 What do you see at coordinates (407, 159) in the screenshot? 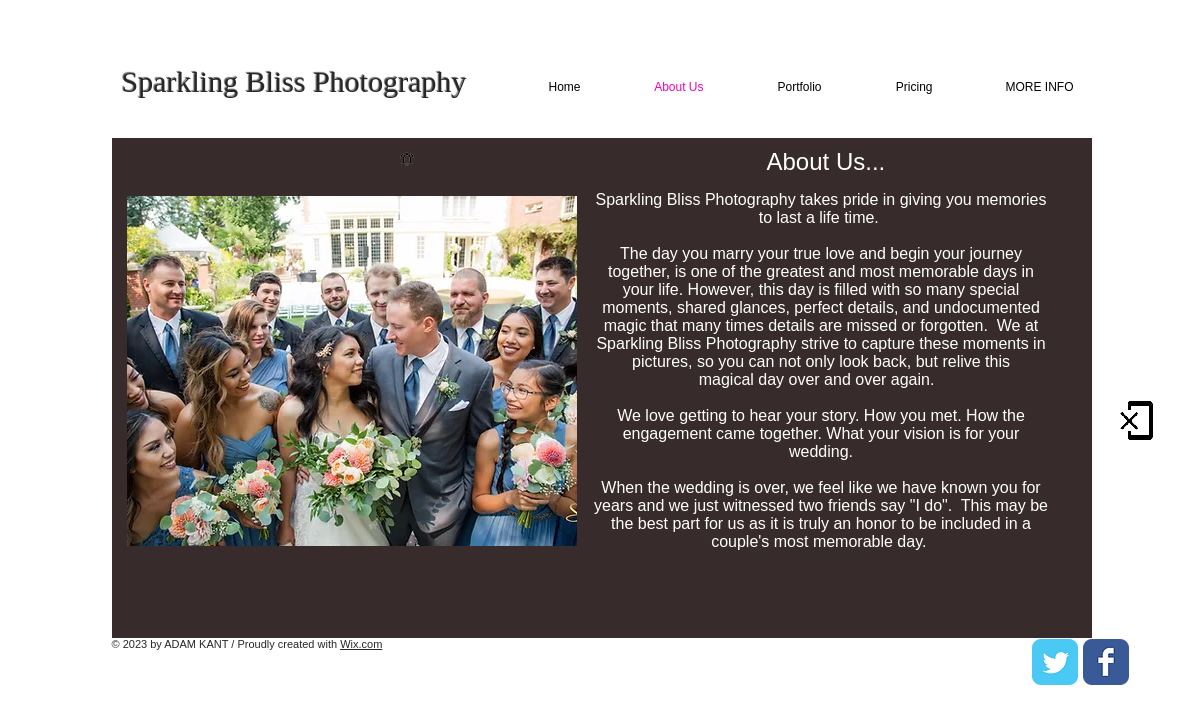
I see `indicates new or active notifications` at bounding box center [407, 159].